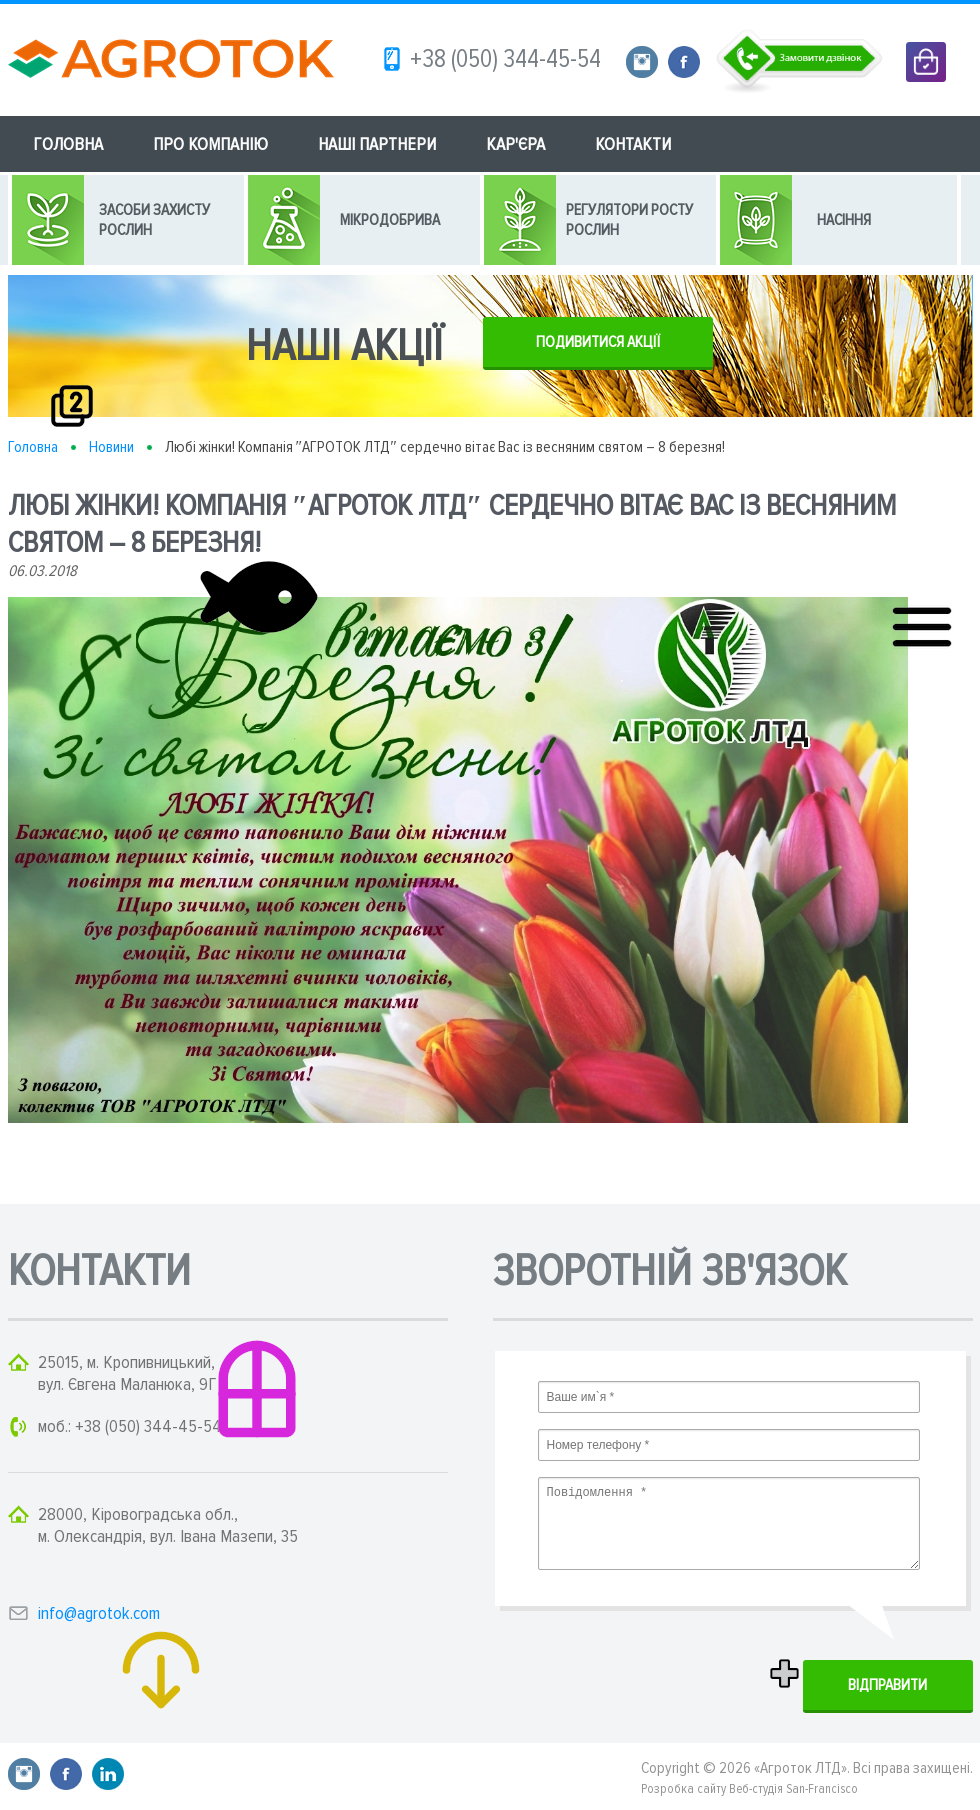  What do you see at coordinates (259, 597) in the screenshot?
I see `indicates seafood or fish-related content` at bounding box center [259, 597].